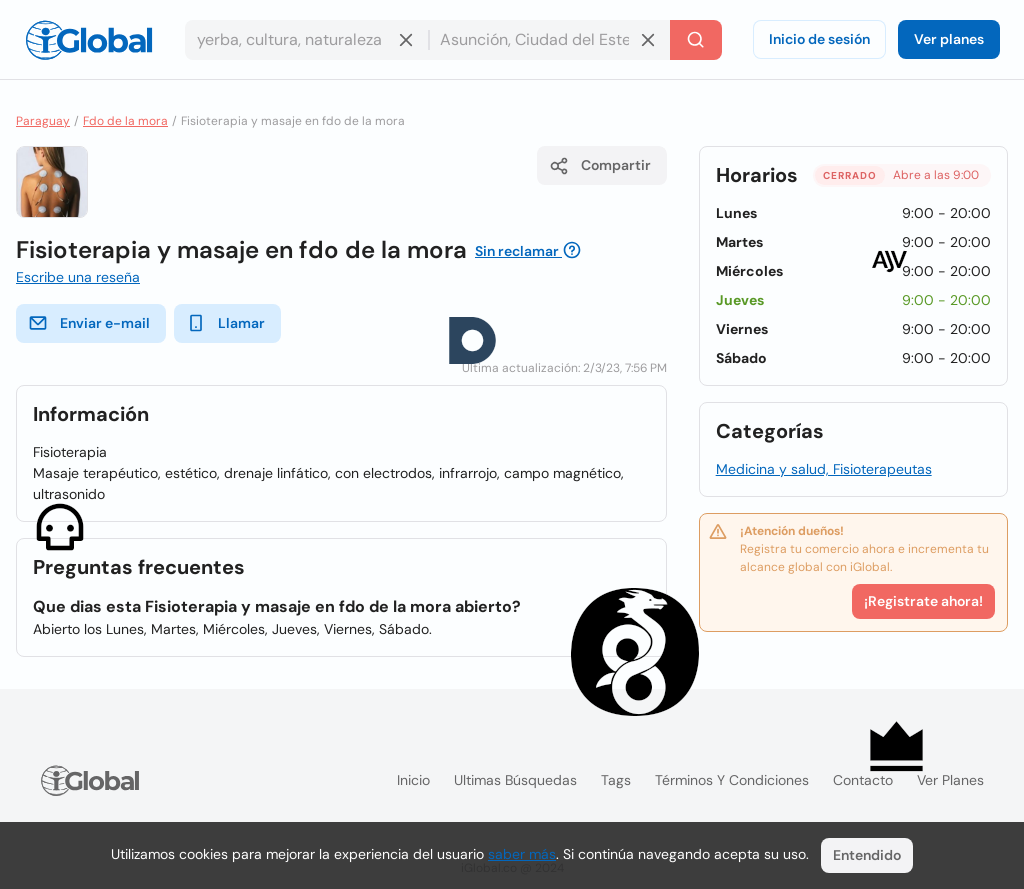 The width and height of the screenshot is (1024, 889). Describe the element at coordinates (635, 652) in the screenshot. I see `open wireguard vpn settings` at that location.